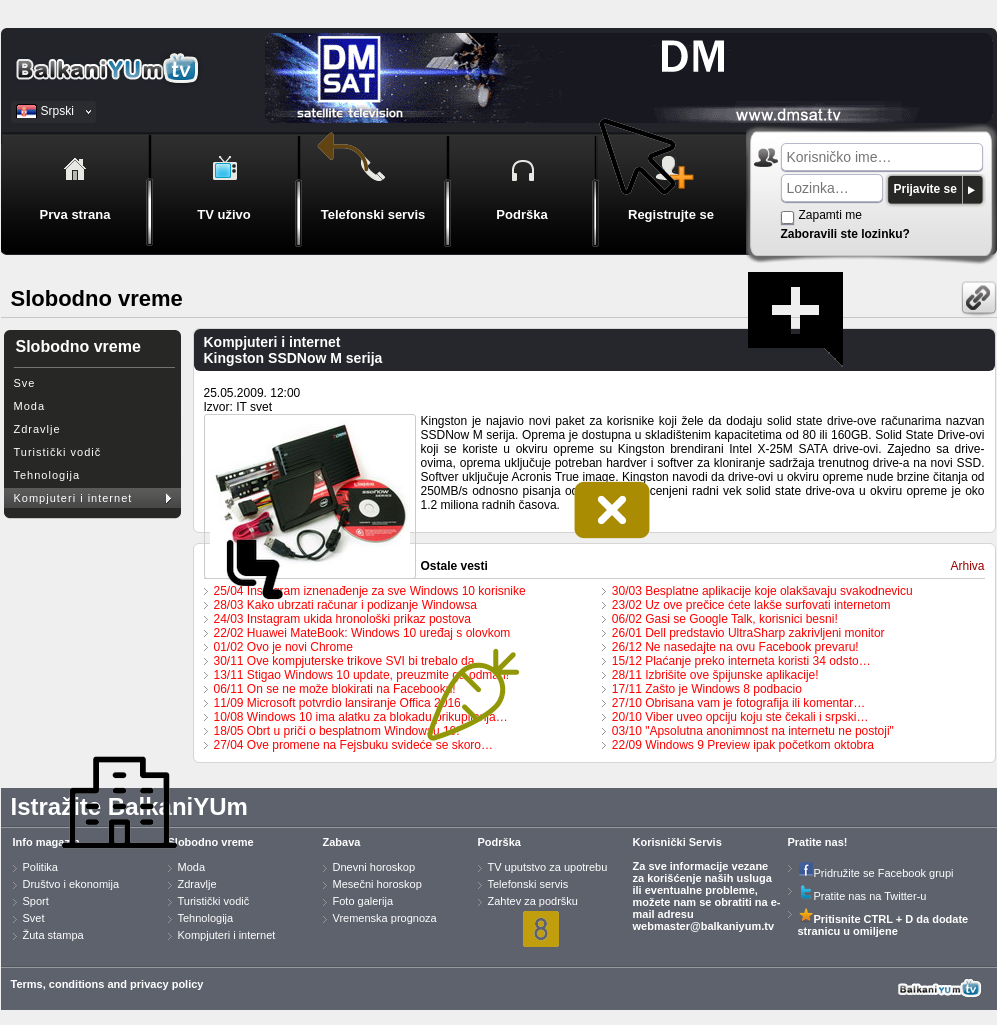 The height and width of the screenshot is (1025, 997). What do you see at coordinates (637, 156) in the screenshot?
I see `mouse pointer or cursor indicator` at bounding box center [637, 156].